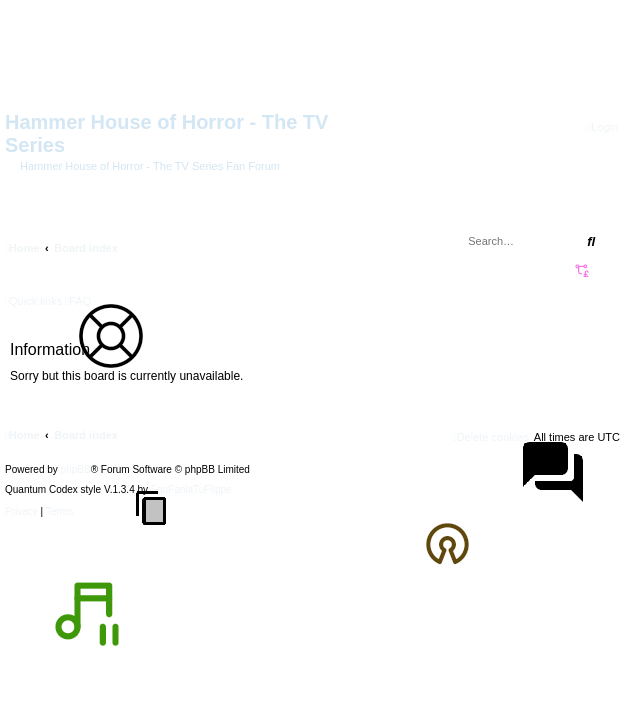 The width and height of the screenshot is (625, 727). I want to click on transfer funds in pounds sterling, so click(582, 271).